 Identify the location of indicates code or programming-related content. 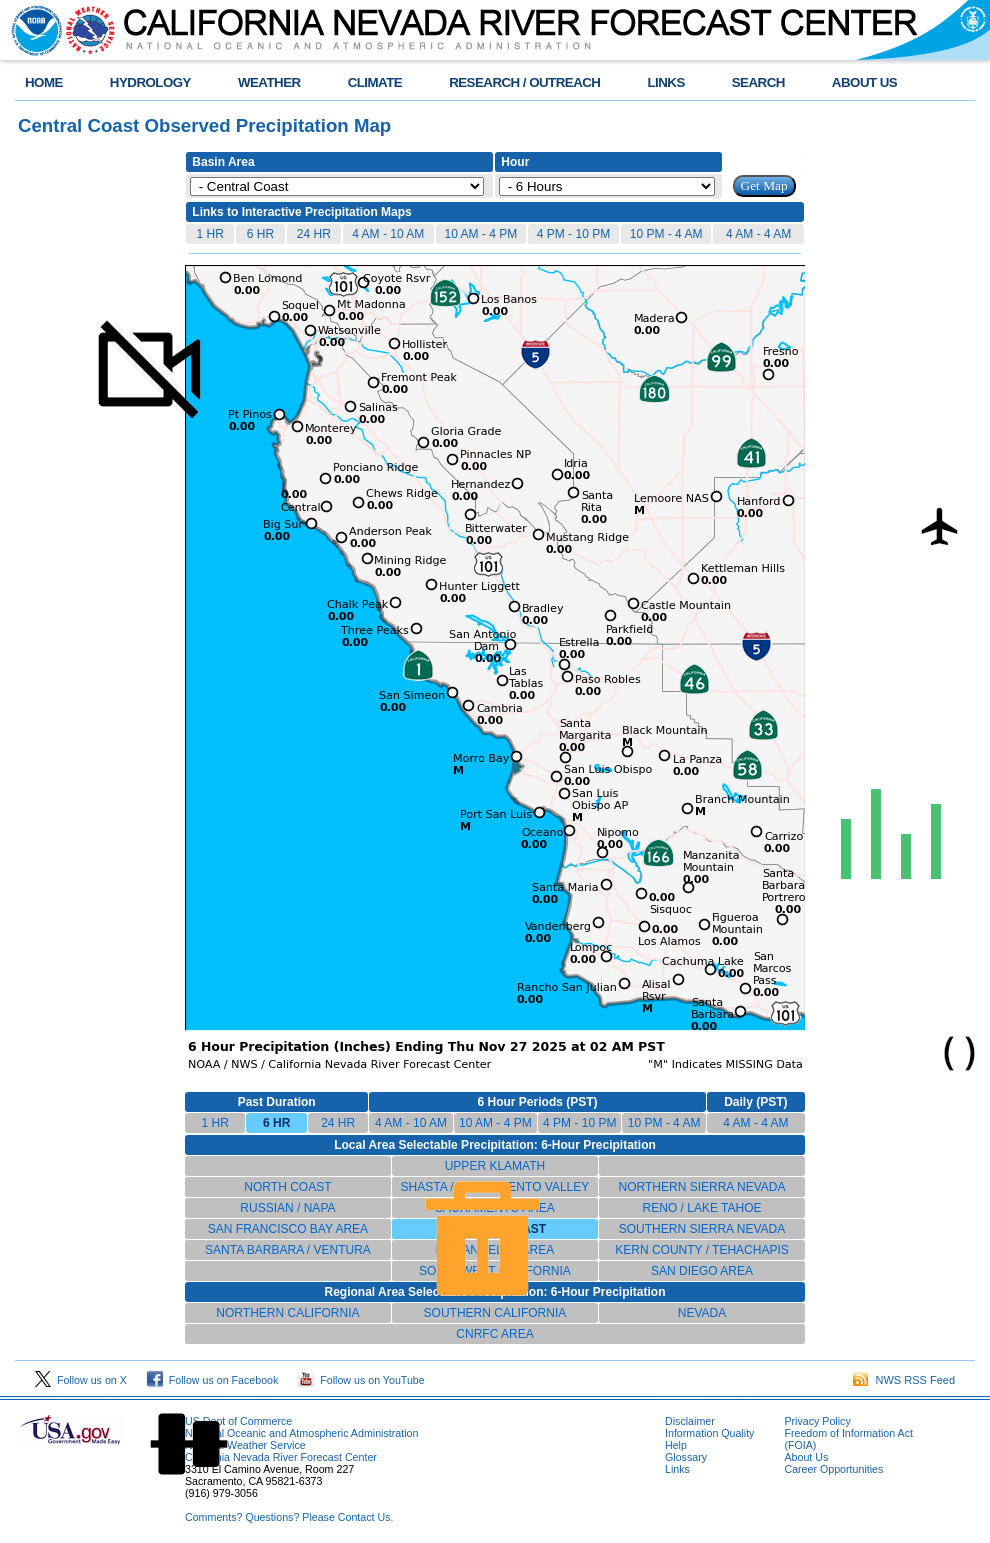
(959, 1053).